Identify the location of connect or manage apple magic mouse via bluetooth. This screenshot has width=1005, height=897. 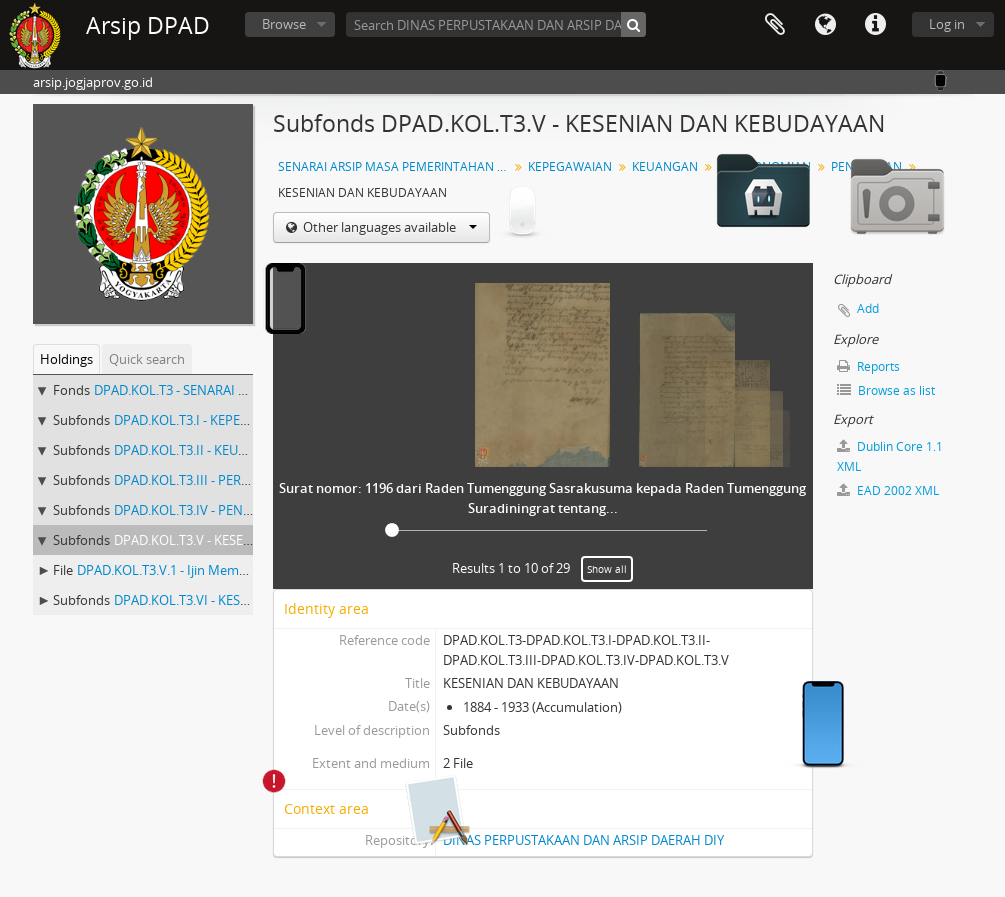
(522, 212).